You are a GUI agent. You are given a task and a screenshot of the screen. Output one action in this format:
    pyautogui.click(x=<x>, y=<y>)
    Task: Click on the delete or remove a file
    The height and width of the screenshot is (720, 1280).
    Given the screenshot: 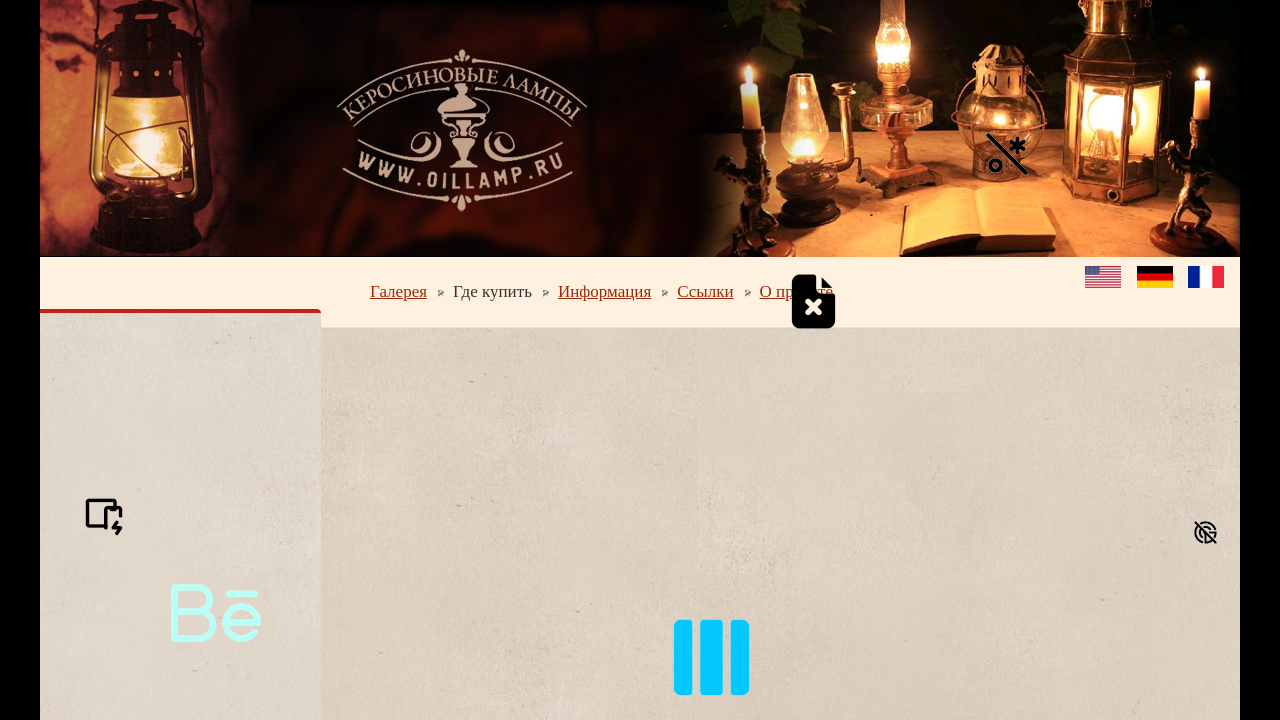 What is the action you would take?
    pyautogui.click(x=813, y=301)
    